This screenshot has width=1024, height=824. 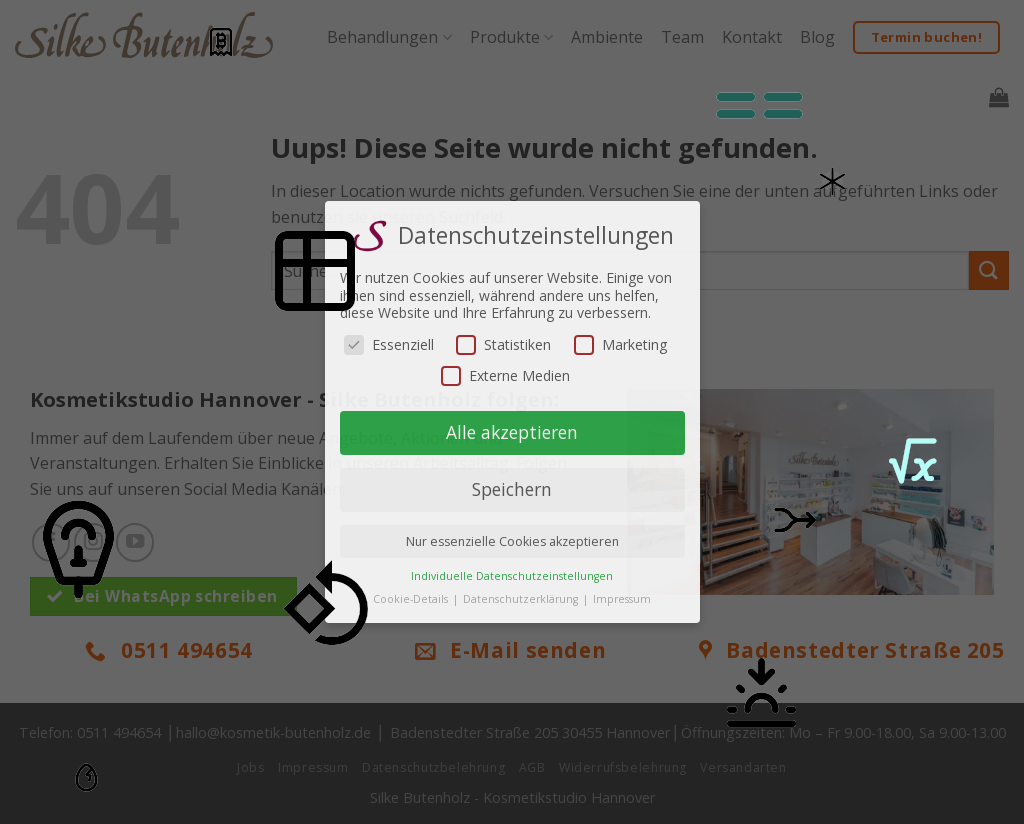 I want to click on indicates a cracked or broken item, so click(x=86, y=777).